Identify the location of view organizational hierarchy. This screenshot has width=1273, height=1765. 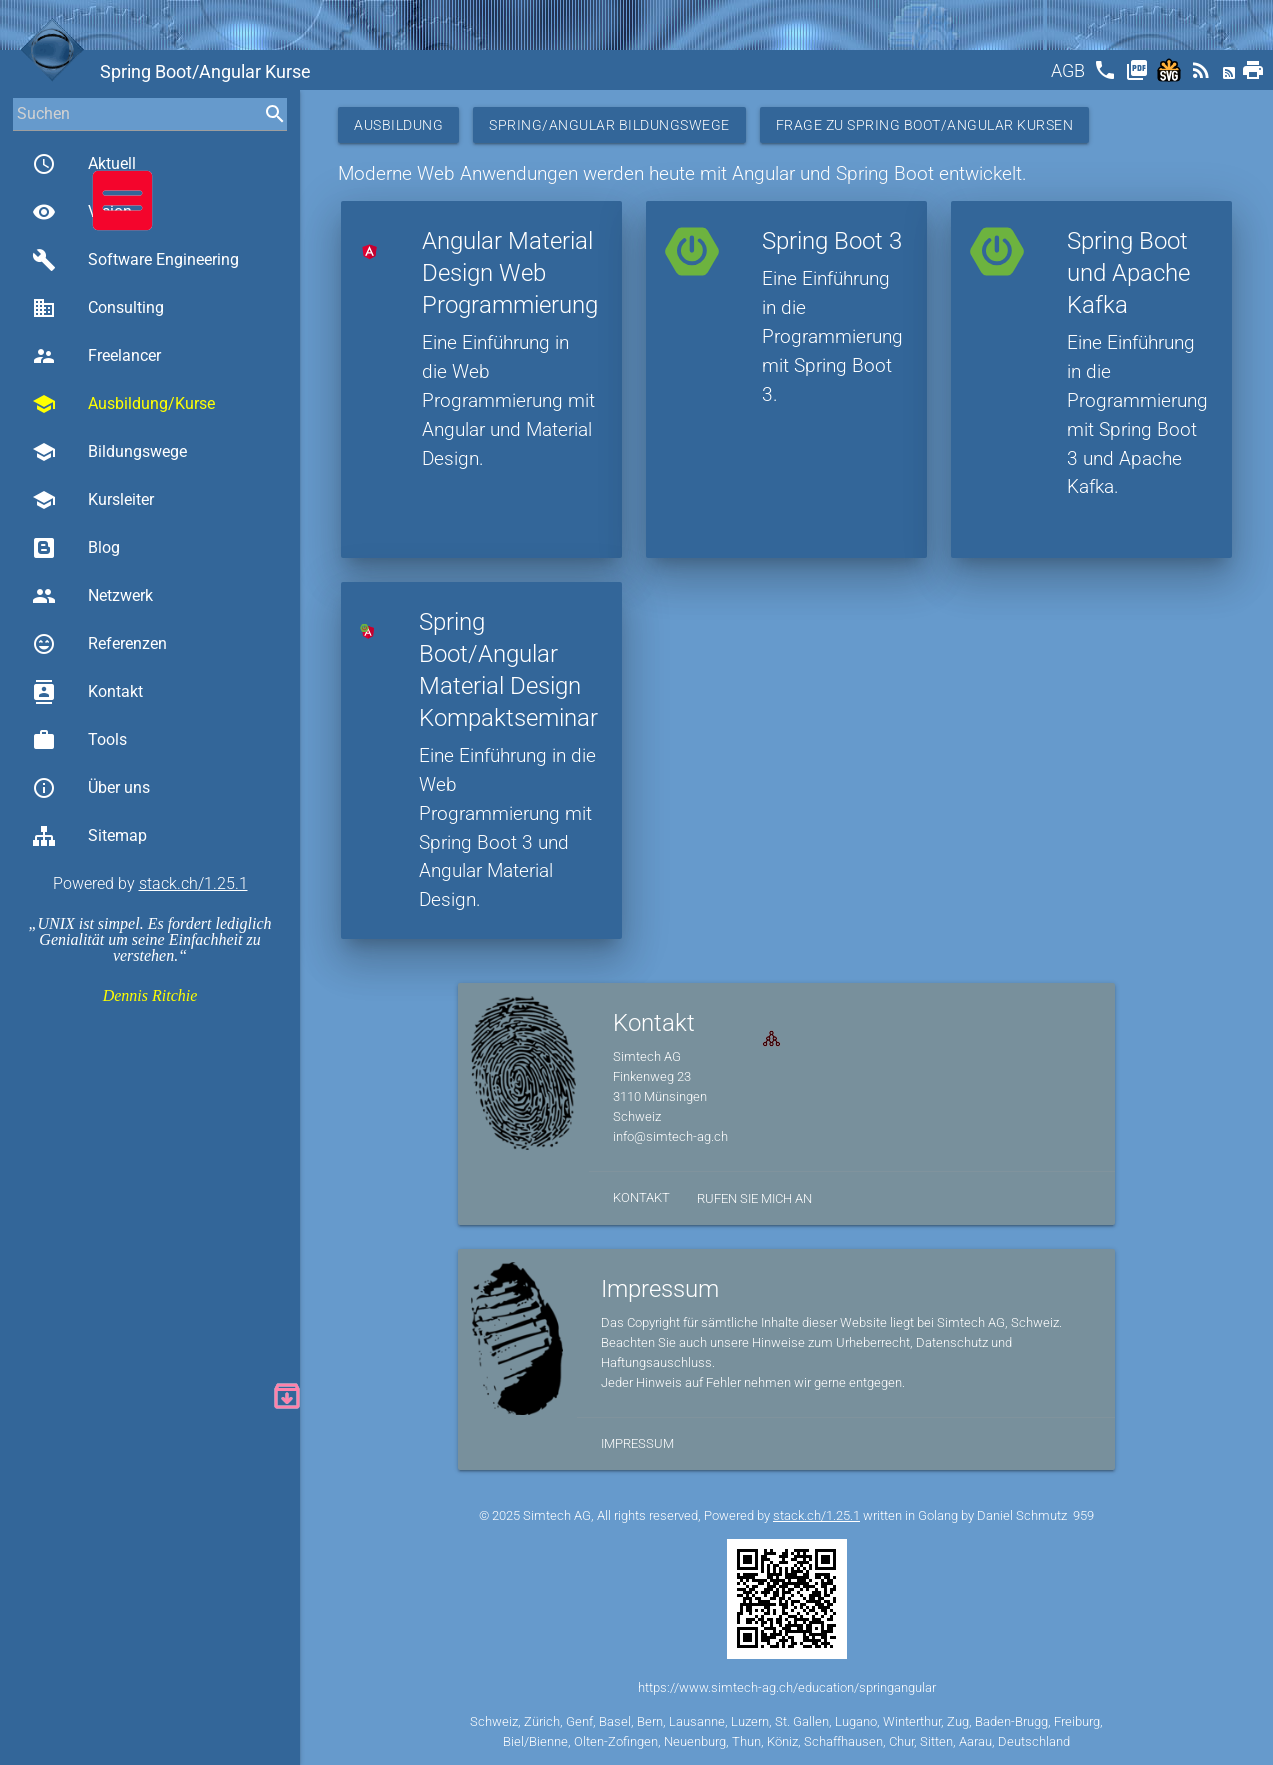
(771, 1038).